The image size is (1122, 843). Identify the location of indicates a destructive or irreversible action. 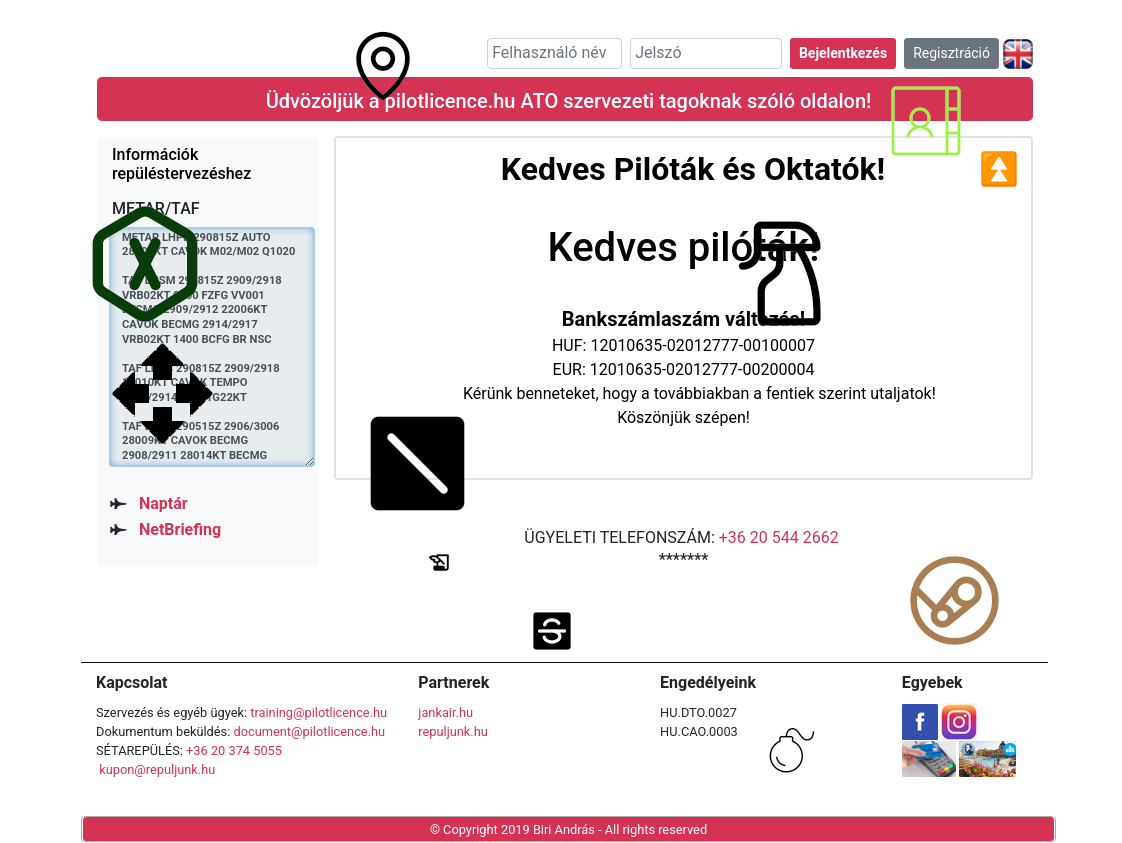
(789, 749).